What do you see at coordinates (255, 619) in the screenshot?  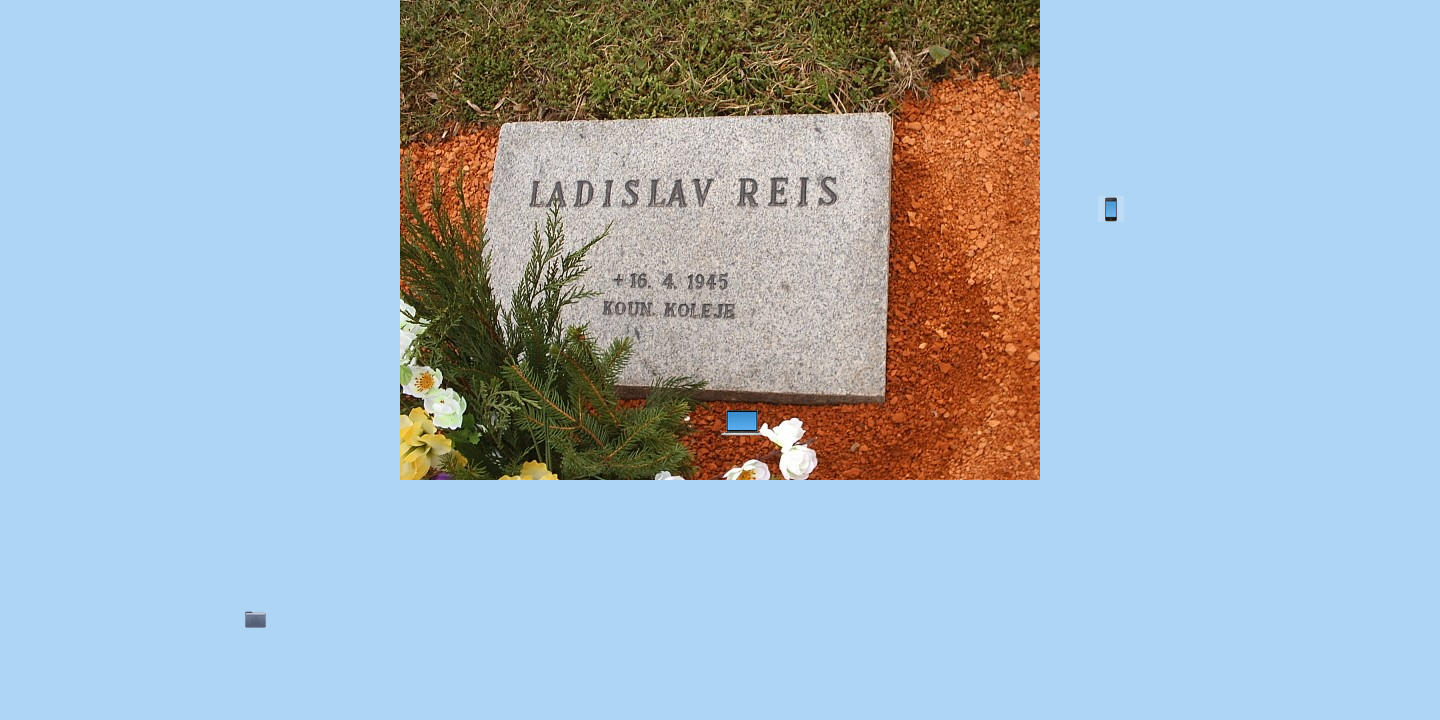 I see `folder containing html or web-related files` at bounding box center [255, 619].